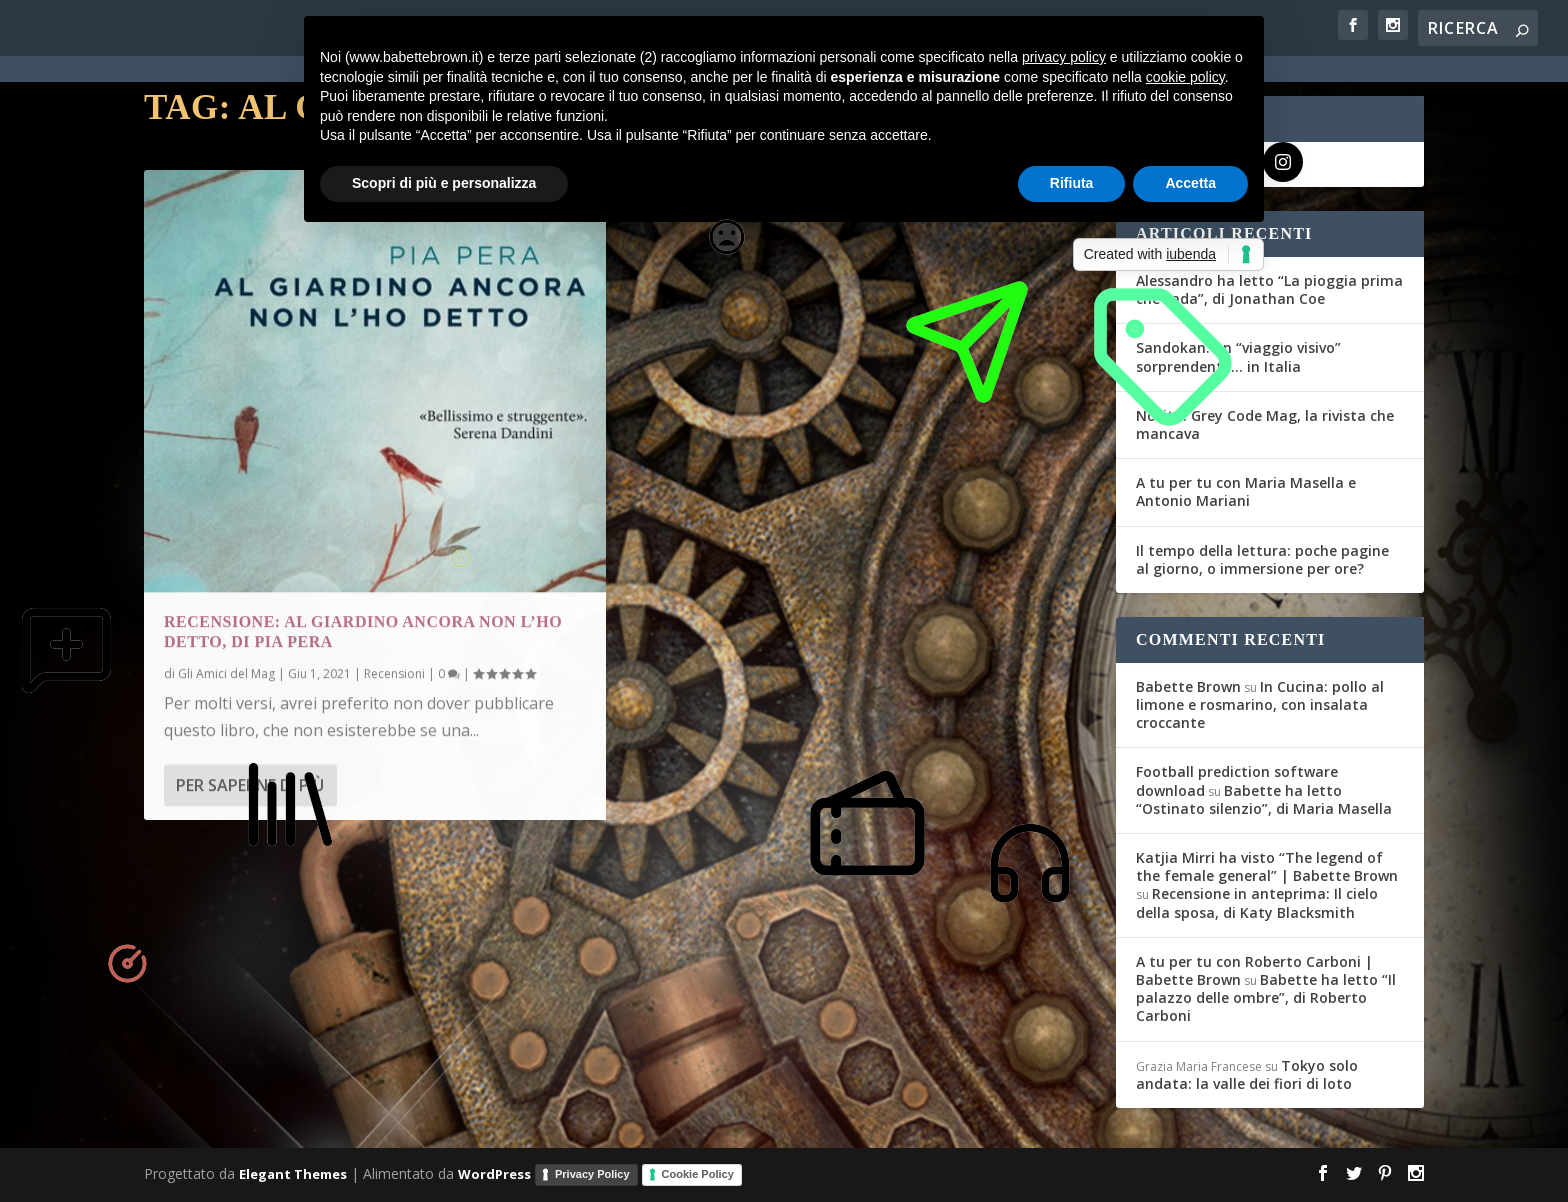 The image size is (1568, 1202). What do you see at coordinates (127, 963) in the screenshot?
I see `view performance or speed metrics` at bounding box center [127, 963].